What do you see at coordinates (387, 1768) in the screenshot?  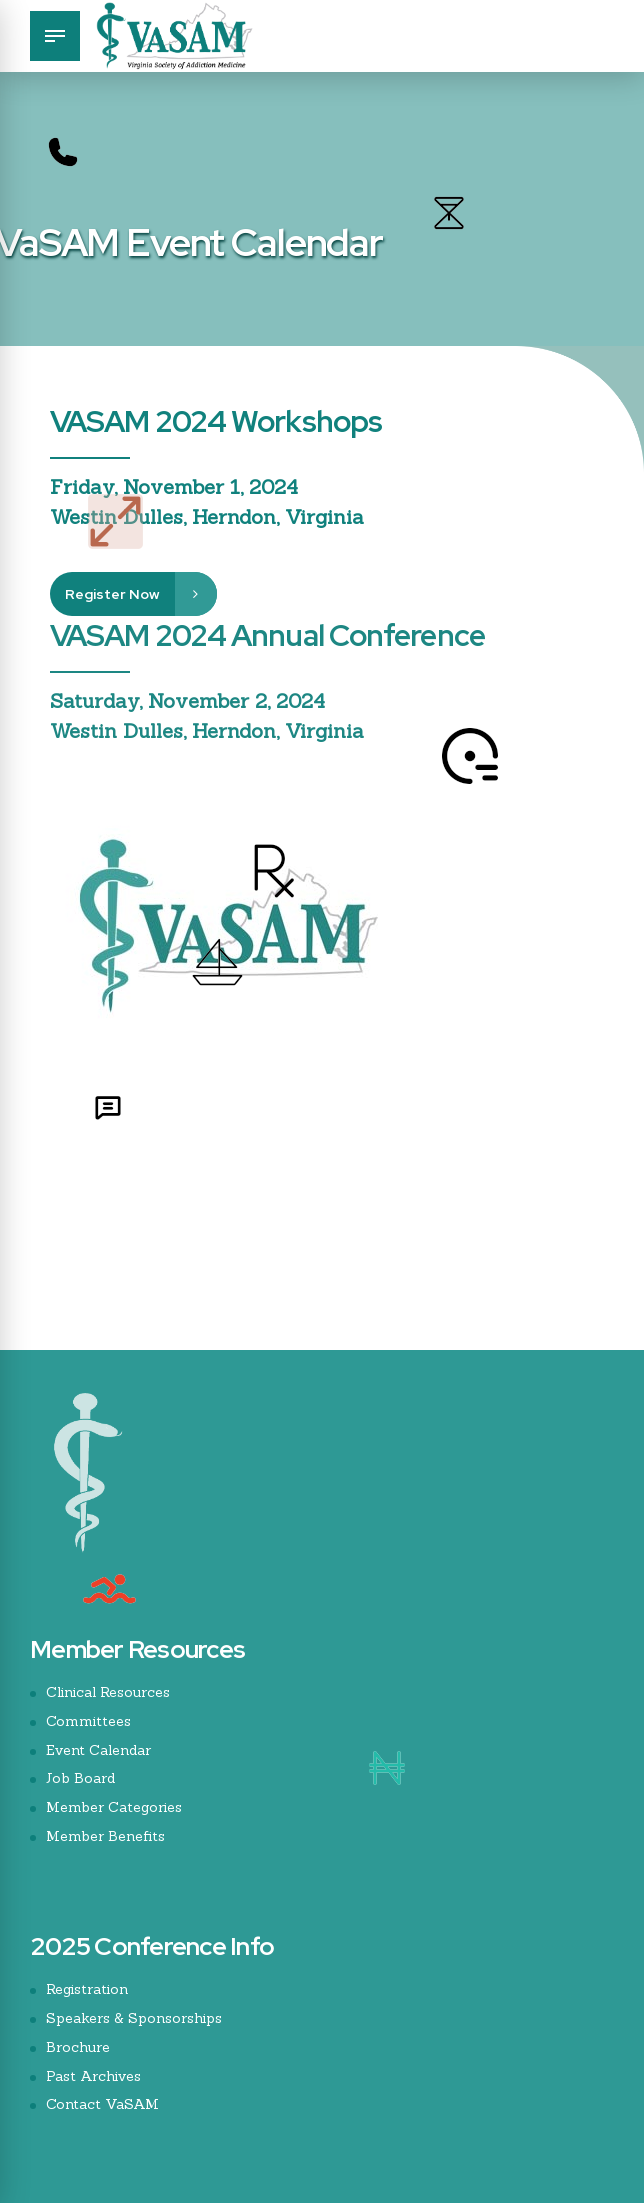 I see `nigerian naira currency symbol` at bounding box center [387, 1768].